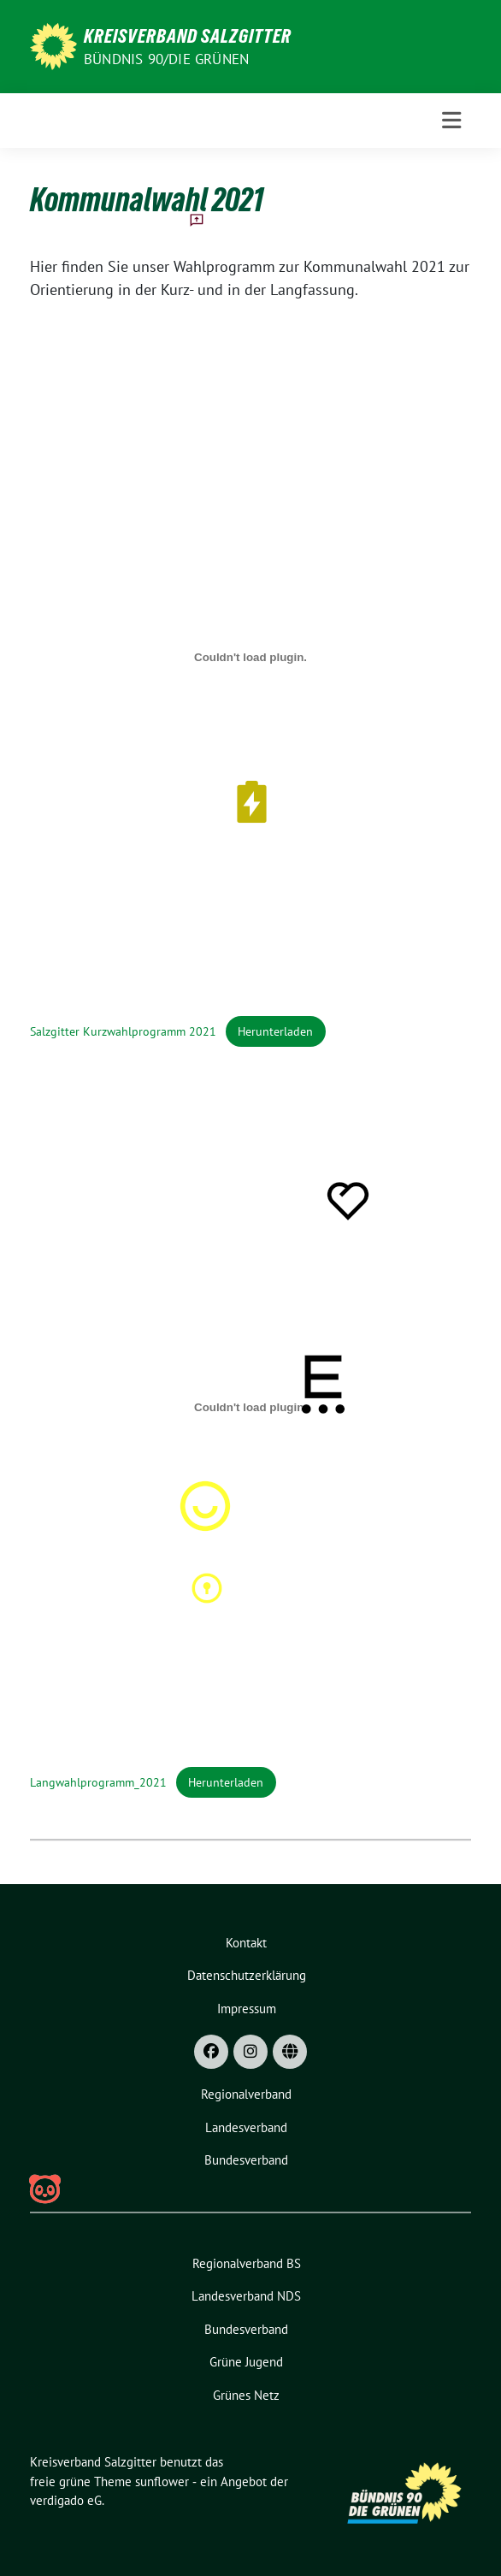  Describe the element at coordinates (348, 1201) in the screenshot. I see `add item to favorites` at that location.